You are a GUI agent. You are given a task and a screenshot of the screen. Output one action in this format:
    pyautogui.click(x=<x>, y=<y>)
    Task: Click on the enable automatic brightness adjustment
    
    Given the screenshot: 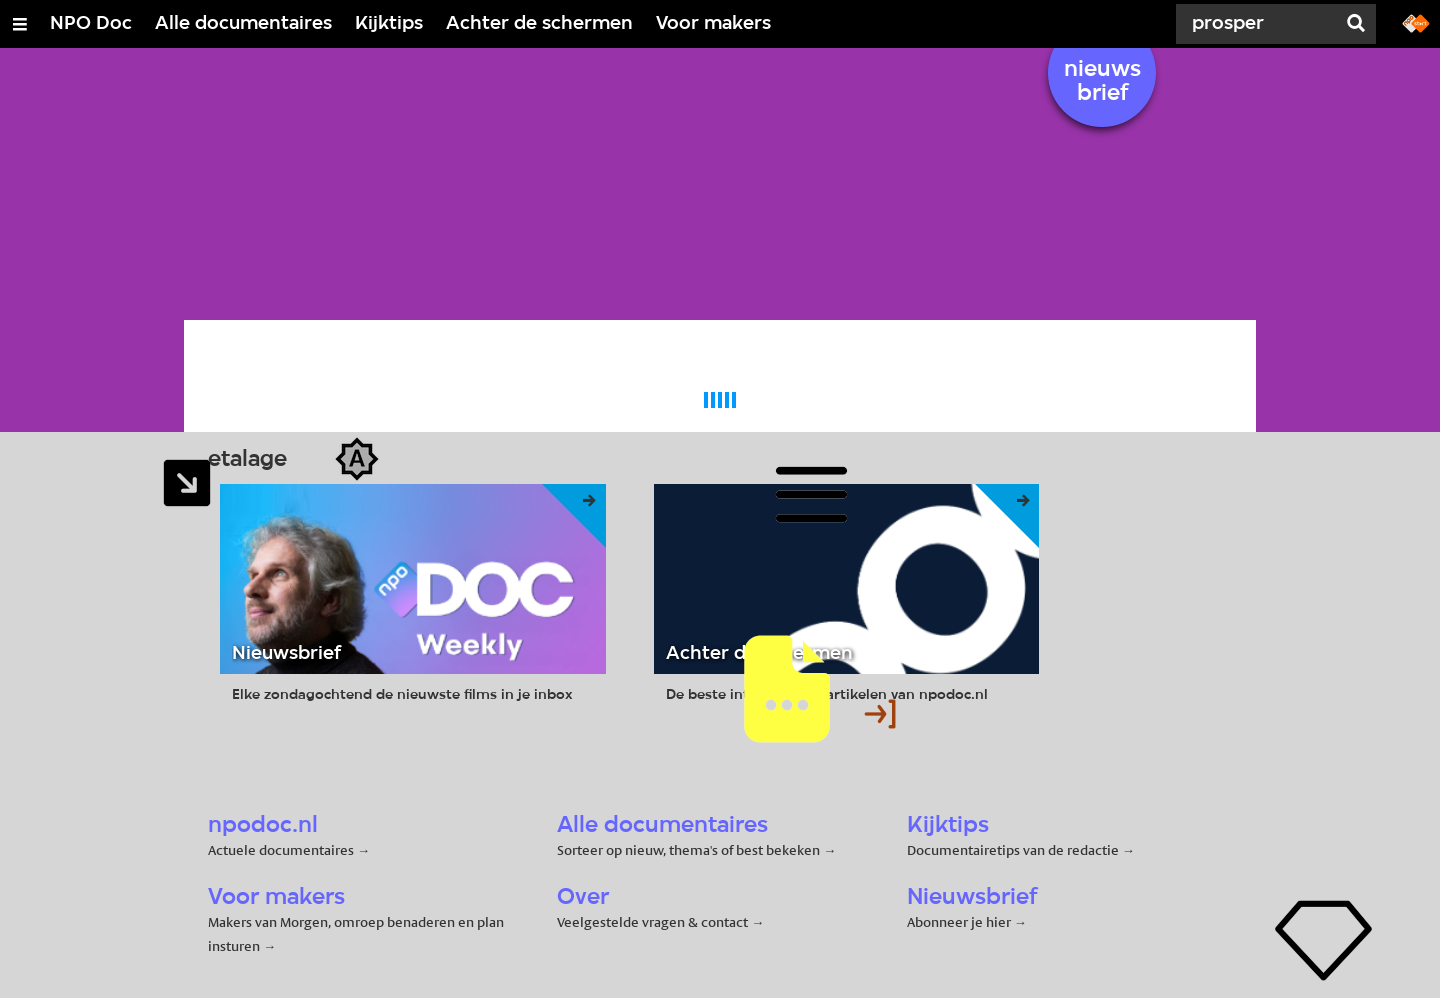 What is the action you would take?
    pyautogui.click(x=357, y=459)
    